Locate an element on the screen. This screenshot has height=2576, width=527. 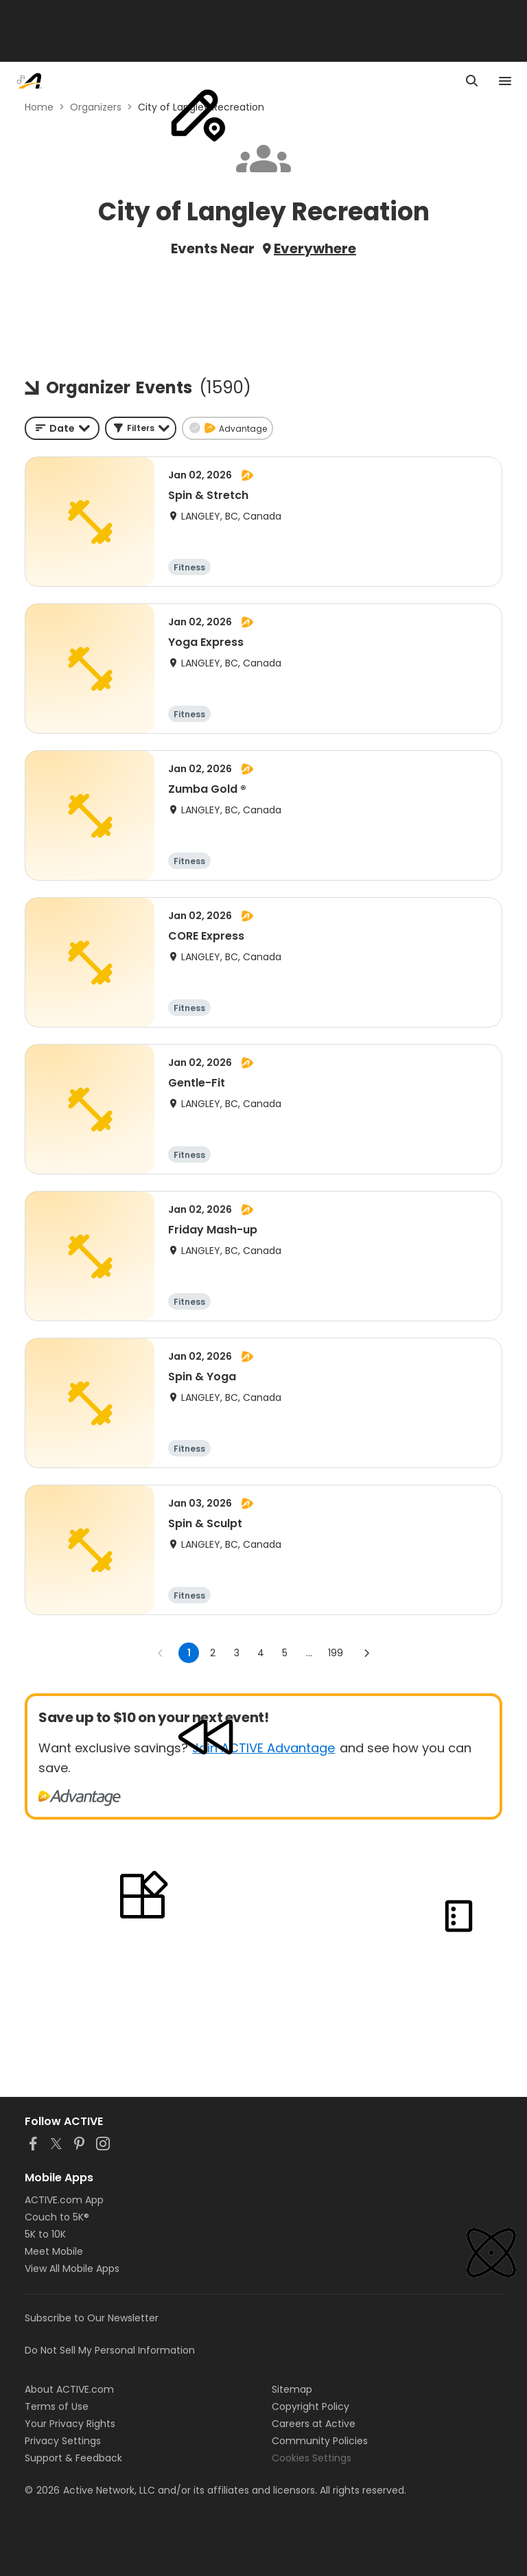
view or open film script is located at coordinates (458, 1916).